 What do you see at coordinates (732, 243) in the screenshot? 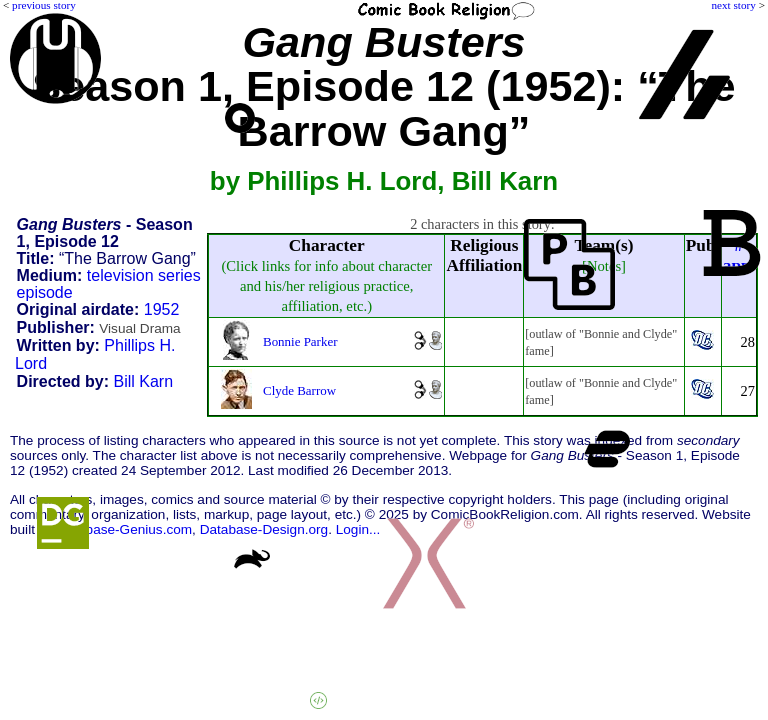
I see `braintree payment gateway integration` at bounding box center [732, 243].